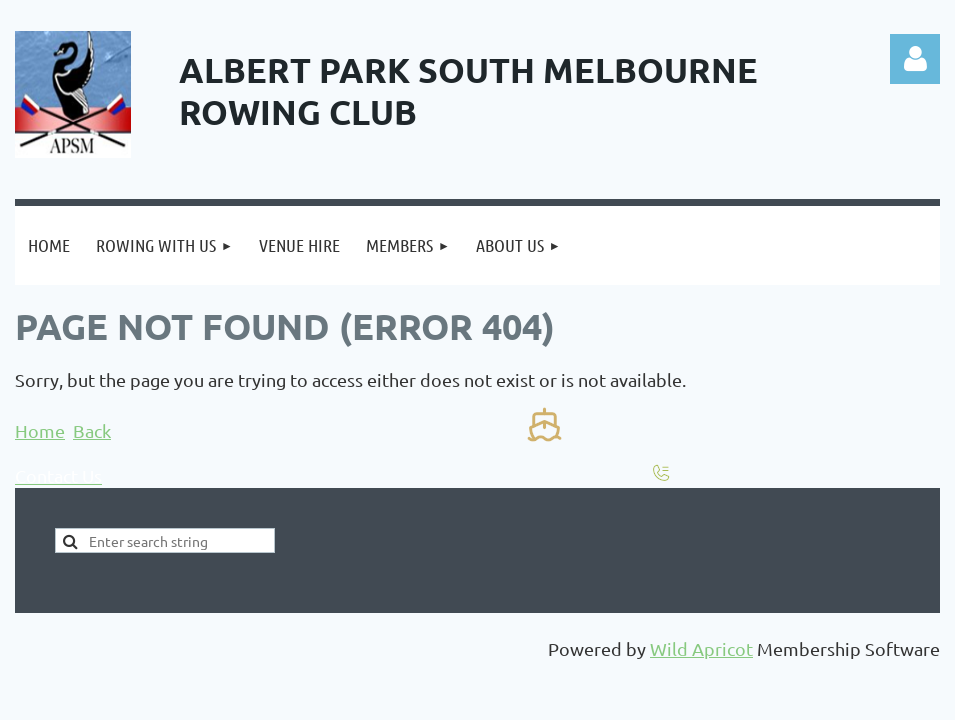 This screenshot has height=720, width=955. Describe the element at coordinates (544, 424) in the screenshot. I see `access shipping or delivery options` at that location.